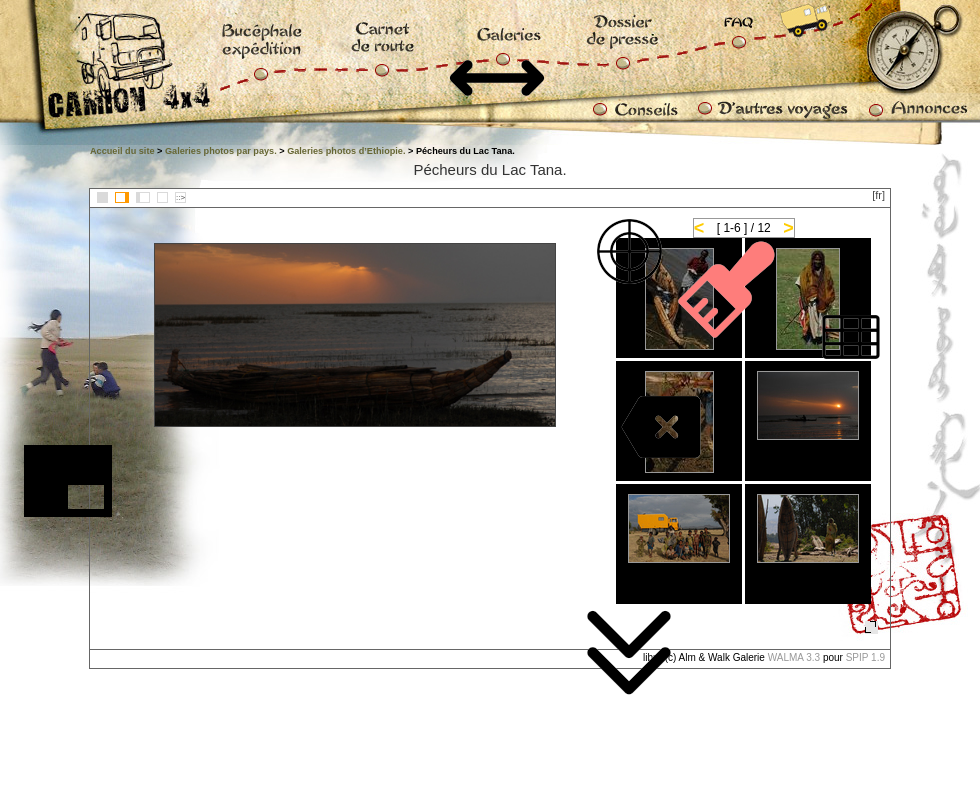  What do you see at coordinates (851, 337) in the screenshot?
I see `view all apps or menu options` at bounding box center [851, 337].